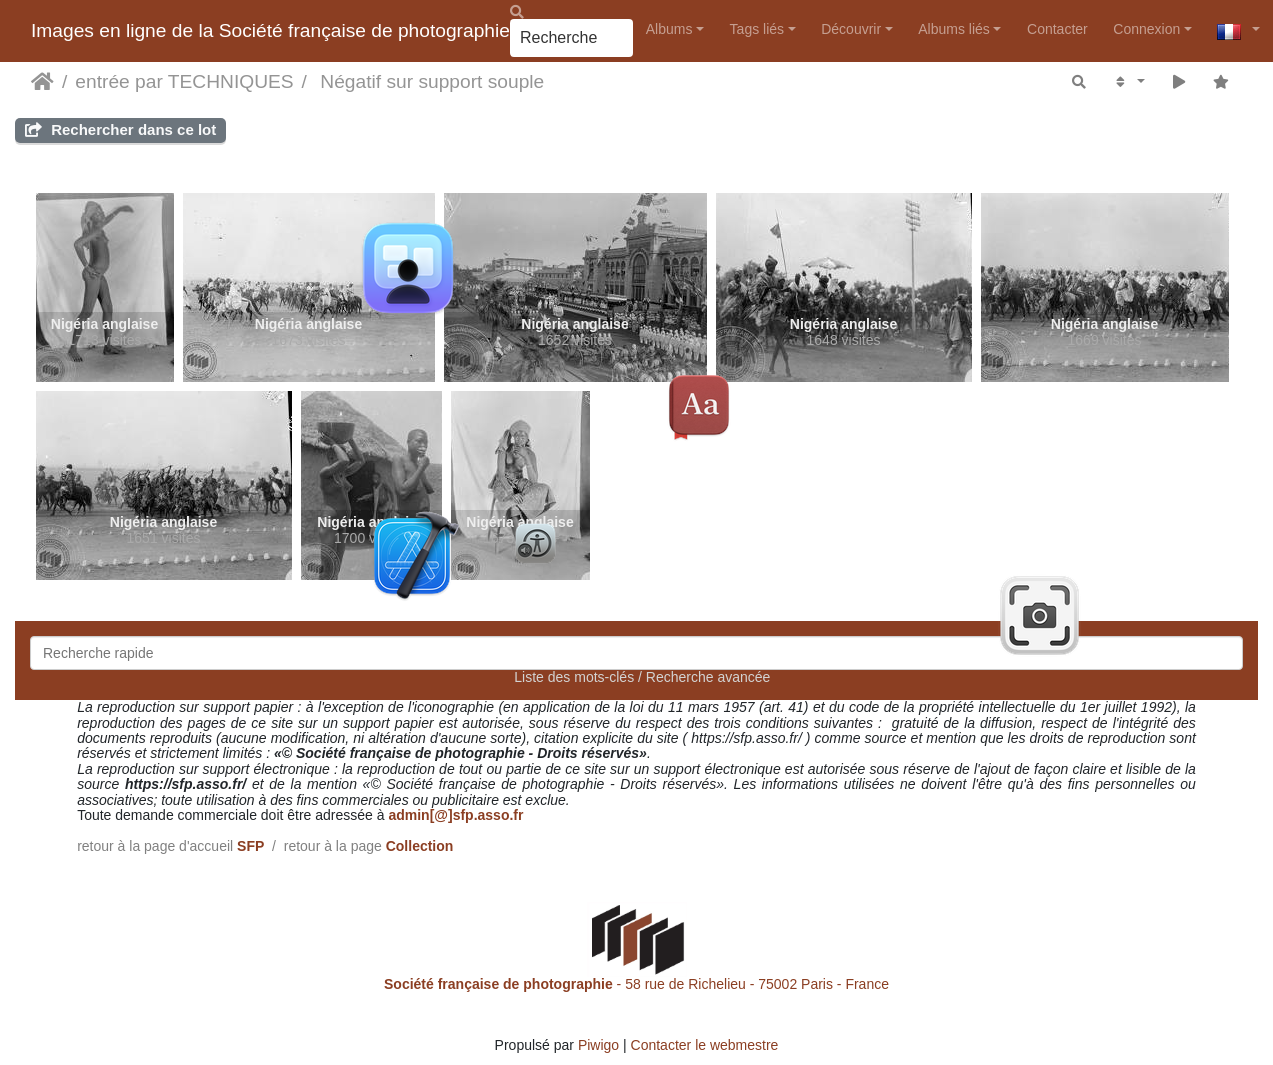 Image resolution: width=1273 pixels, height=1065 pixels. I want to click on open the dictionary app, so click(699, 405).